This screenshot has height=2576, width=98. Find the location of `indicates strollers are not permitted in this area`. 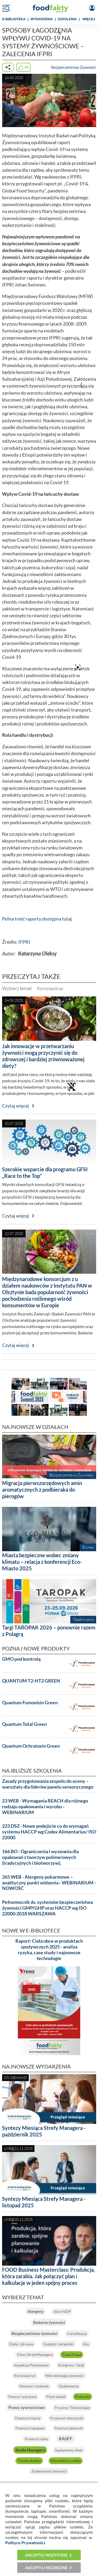

indicates strollers are not permitted in this area is located at coordinates (72, 1086).